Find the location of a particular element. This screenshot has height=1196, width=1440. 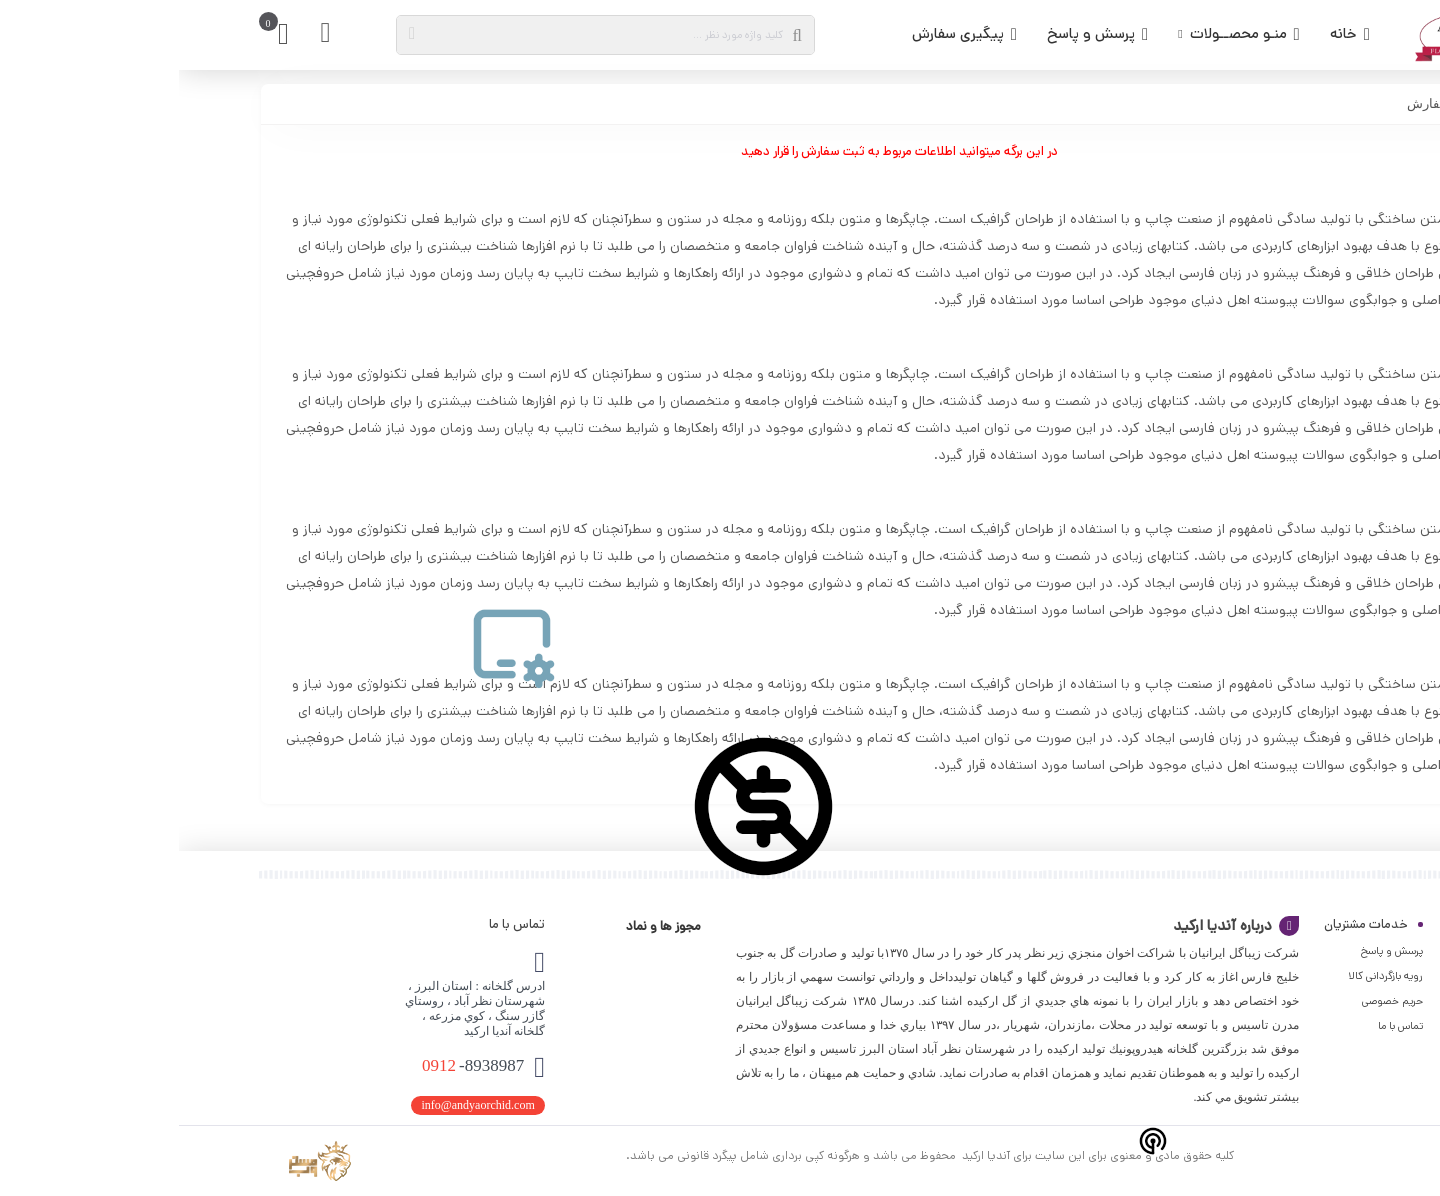

indicates non-commercial use license is located at coordinates (763, 806).